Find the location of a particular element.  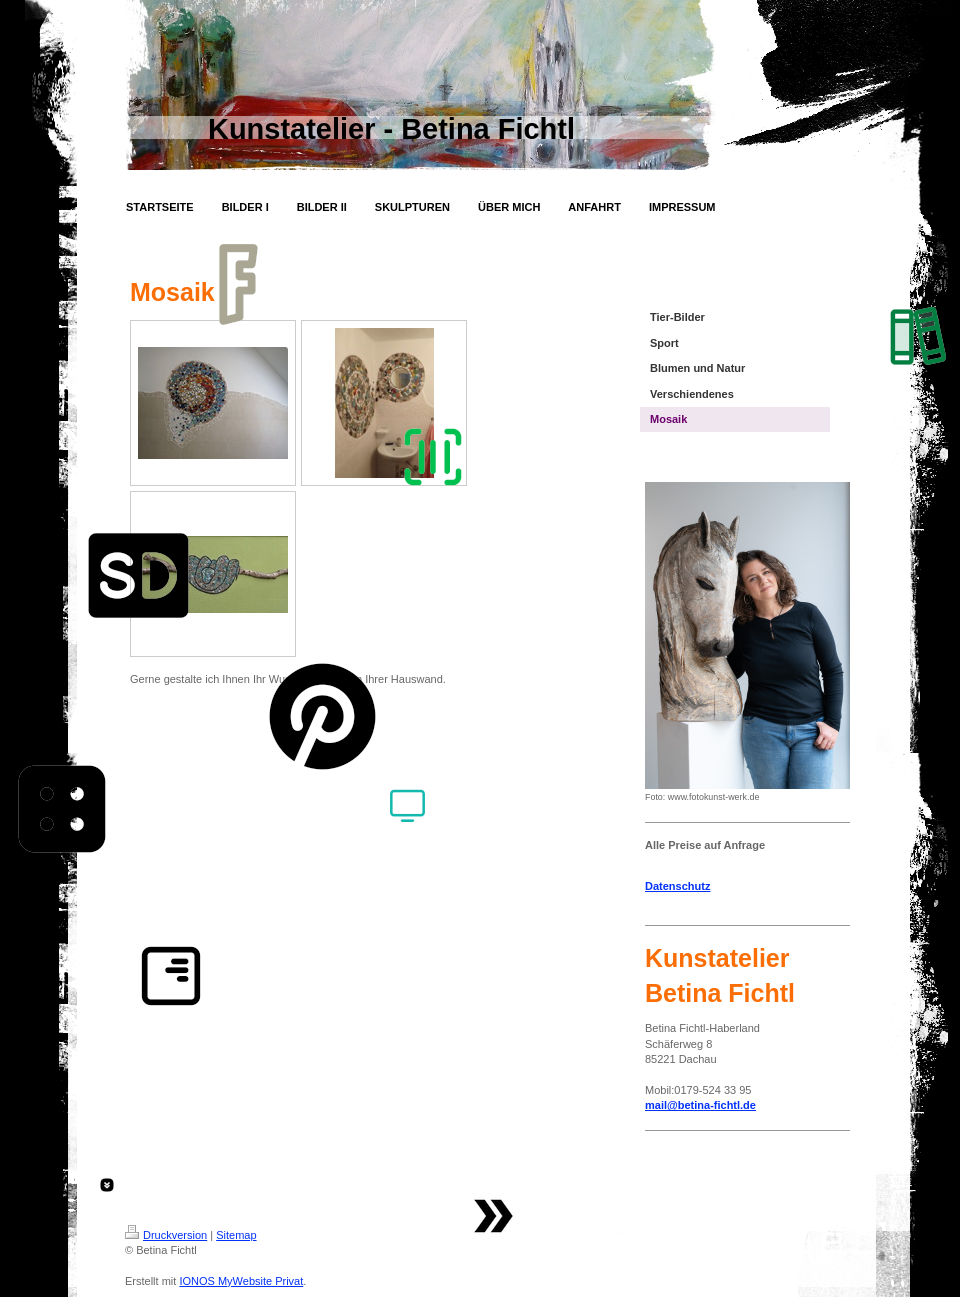

access your library or book collection is located at coordinates (916, 337).